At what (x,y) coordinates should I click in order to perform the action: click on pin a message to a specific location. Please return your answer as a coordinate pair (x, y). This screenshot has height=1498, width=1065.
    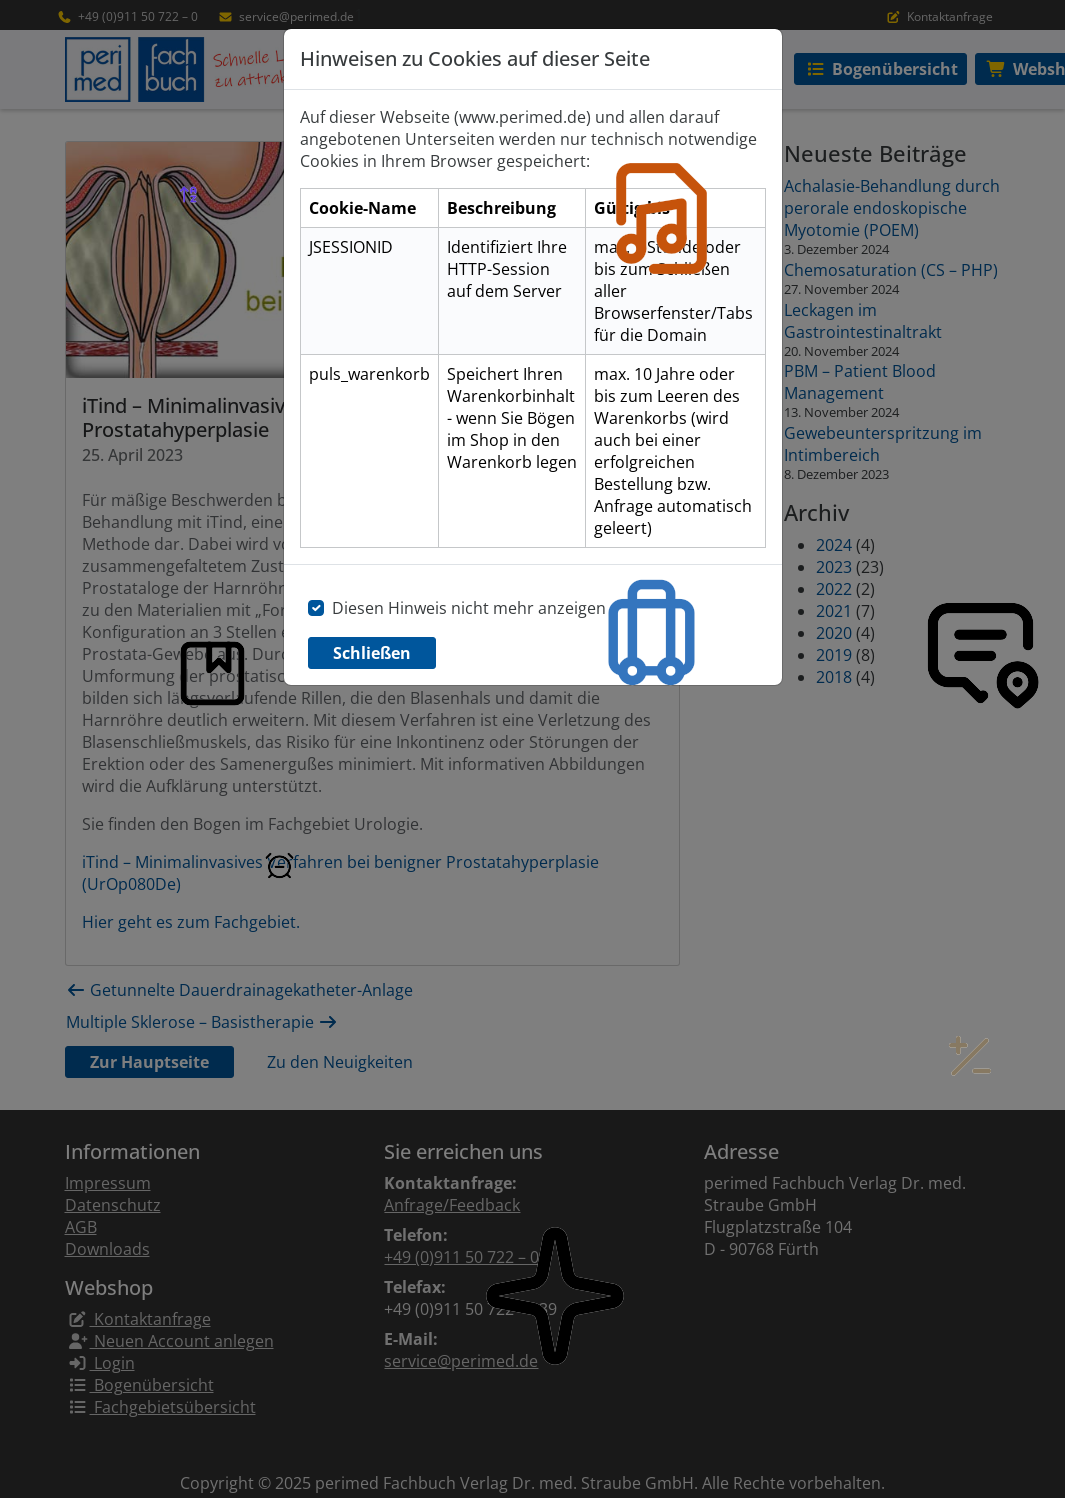
    Looking at the image, I should click on (980, 650).